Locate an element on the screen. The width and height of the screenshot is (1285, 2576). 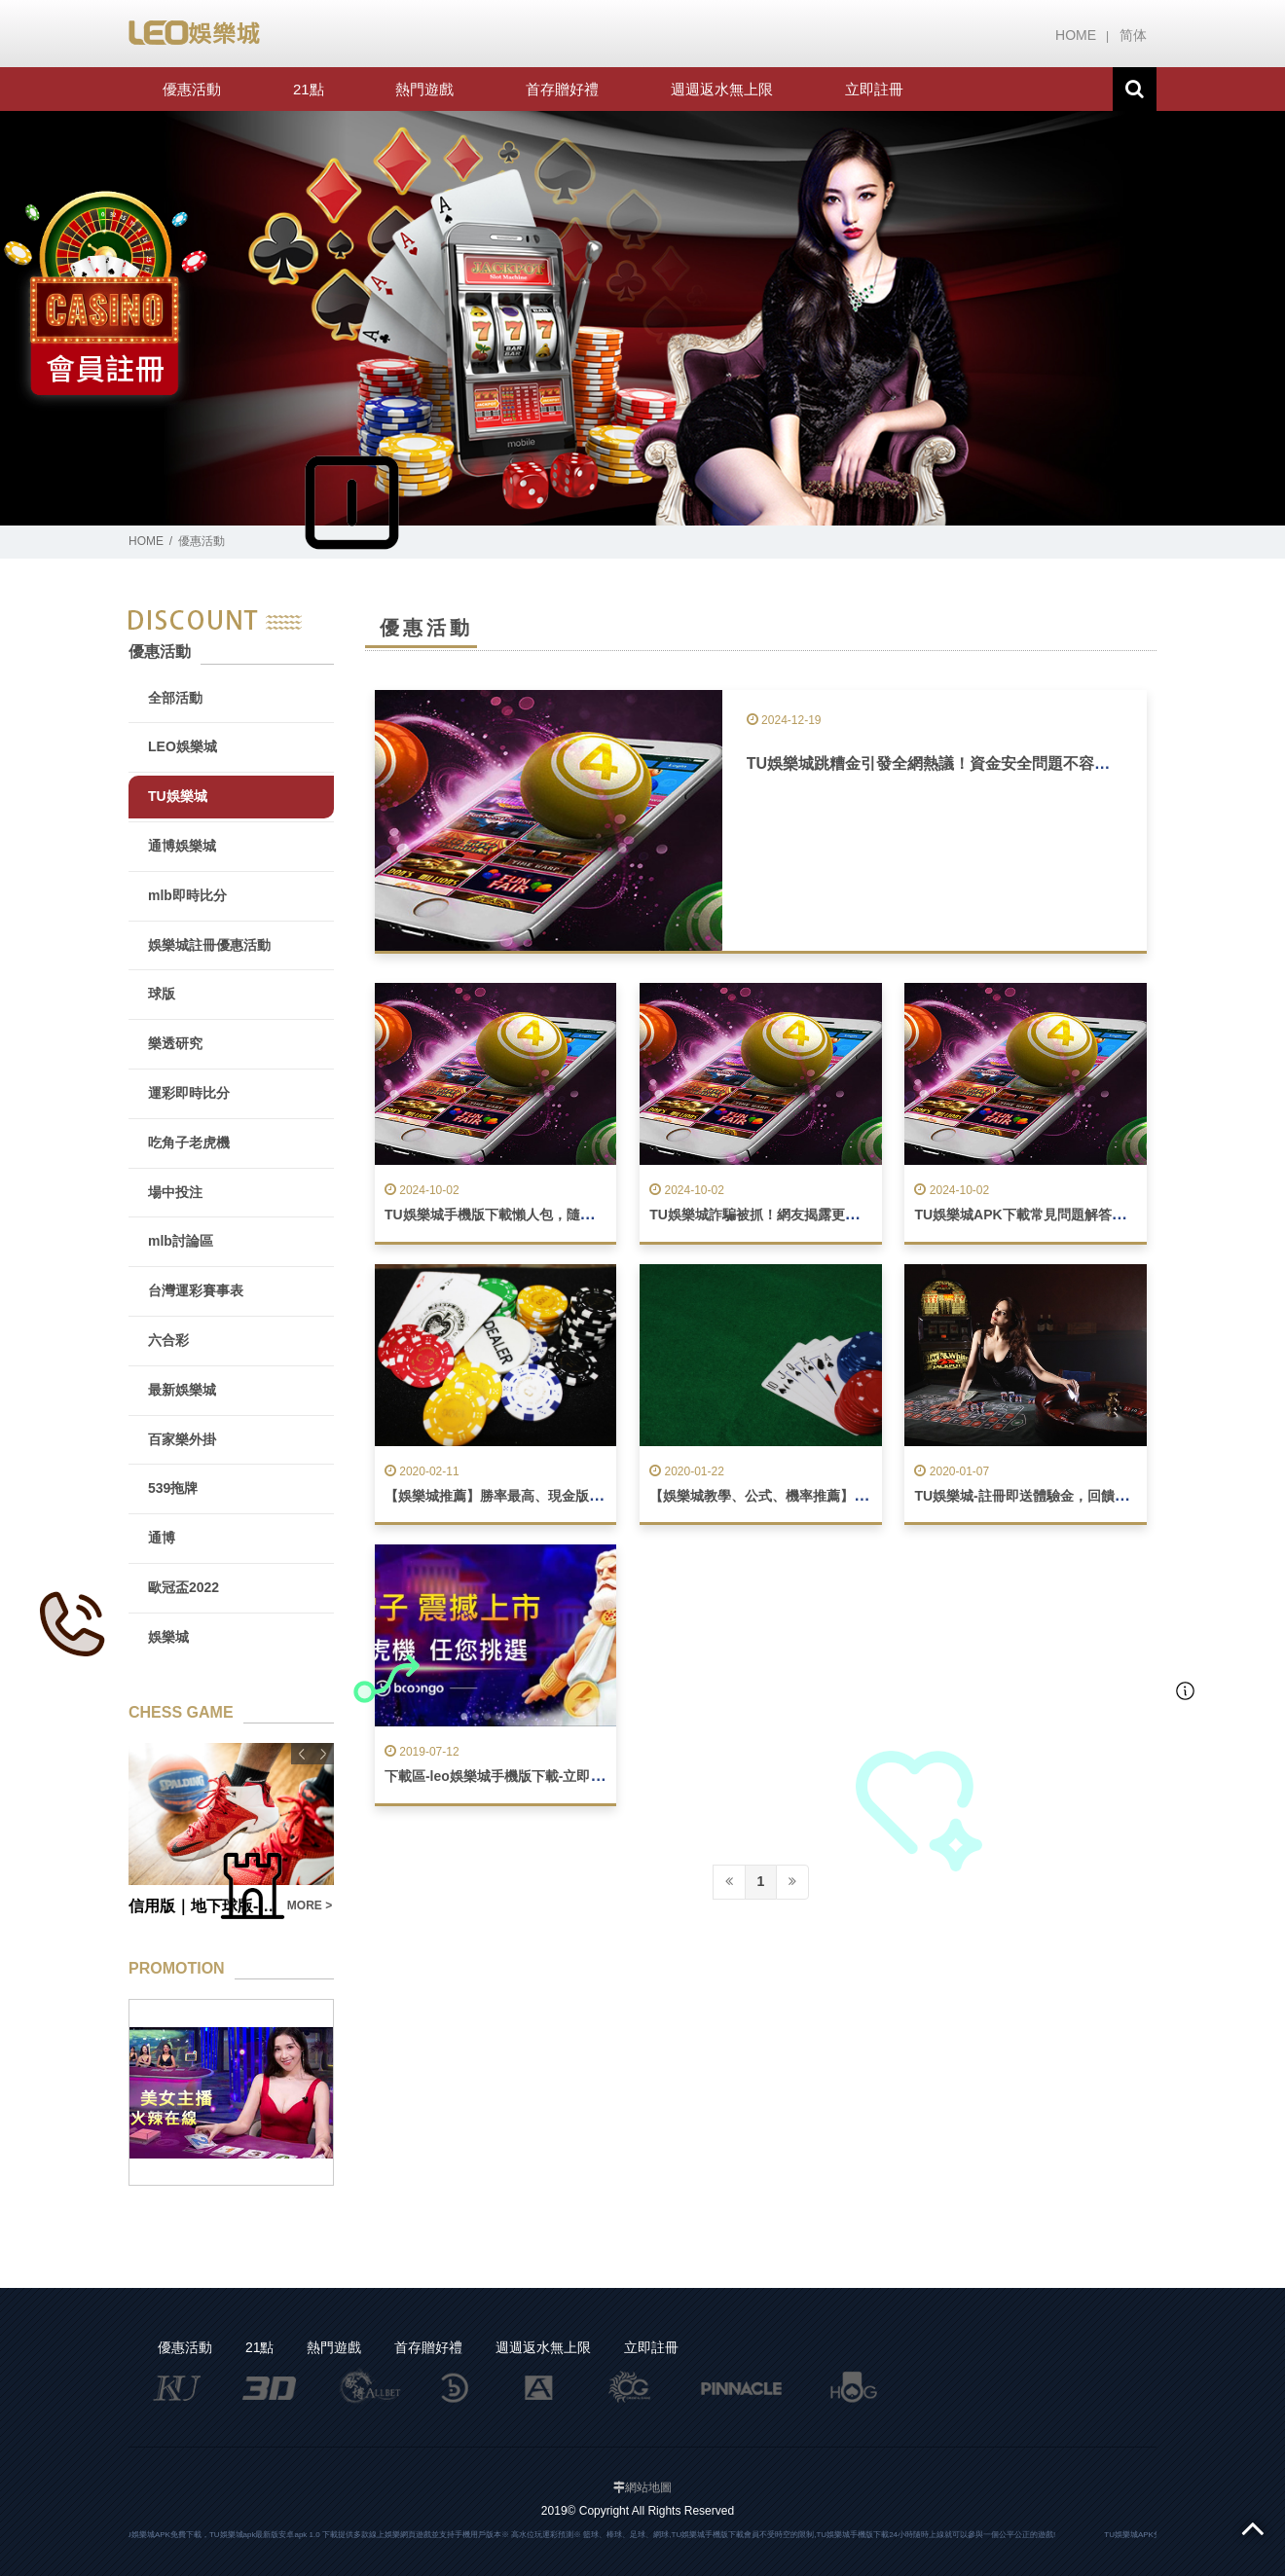
indicates a workflow or process flow direction is located at coordinates (386, 1679).